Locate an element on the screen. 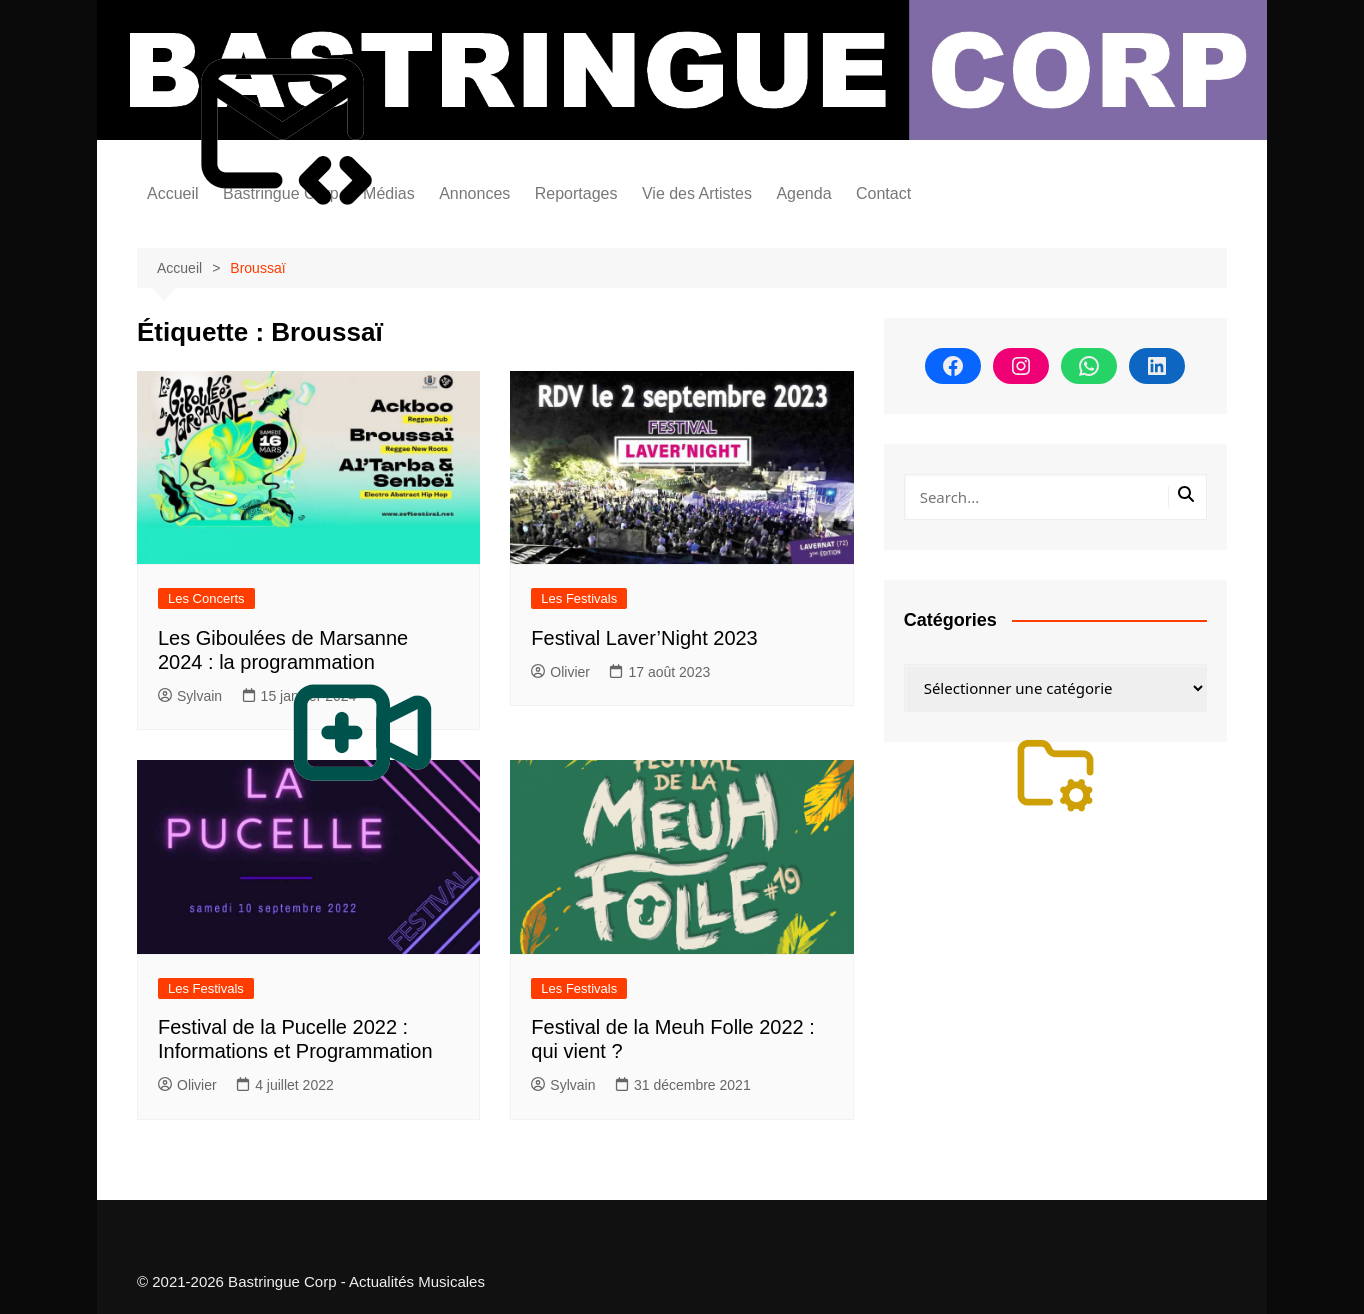 This screenshot has height=1314, width=1364. add a new video is located at coordinates (362, 732).